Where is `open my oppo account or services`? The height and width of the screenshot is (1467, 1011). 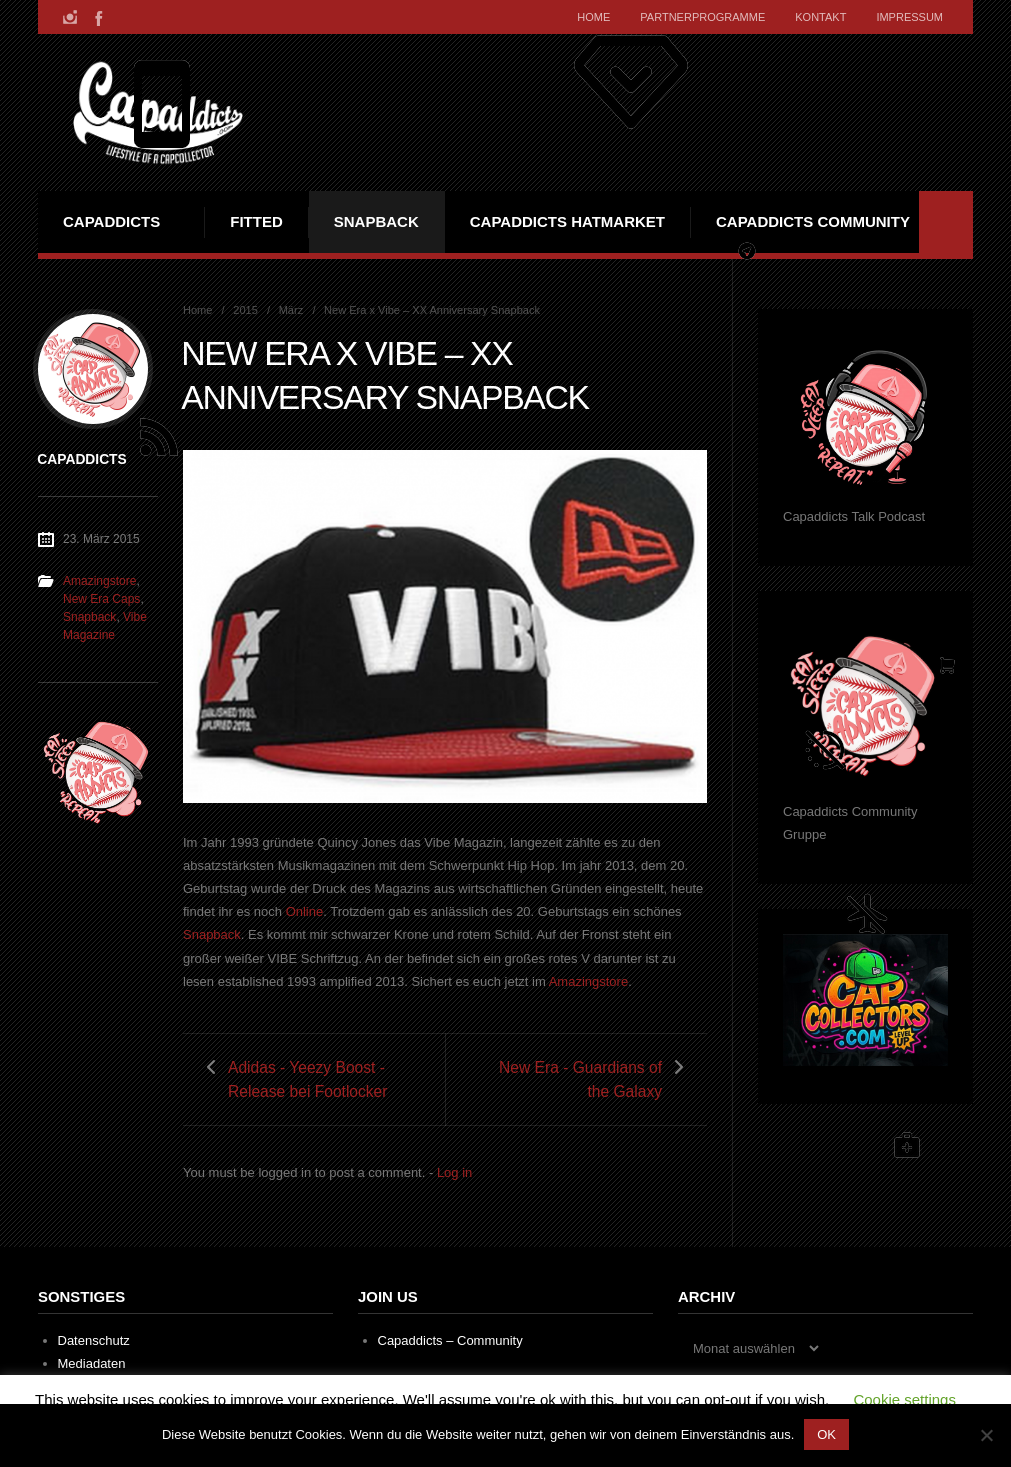 open my oppo account or services is located at coordinates (631, 77).